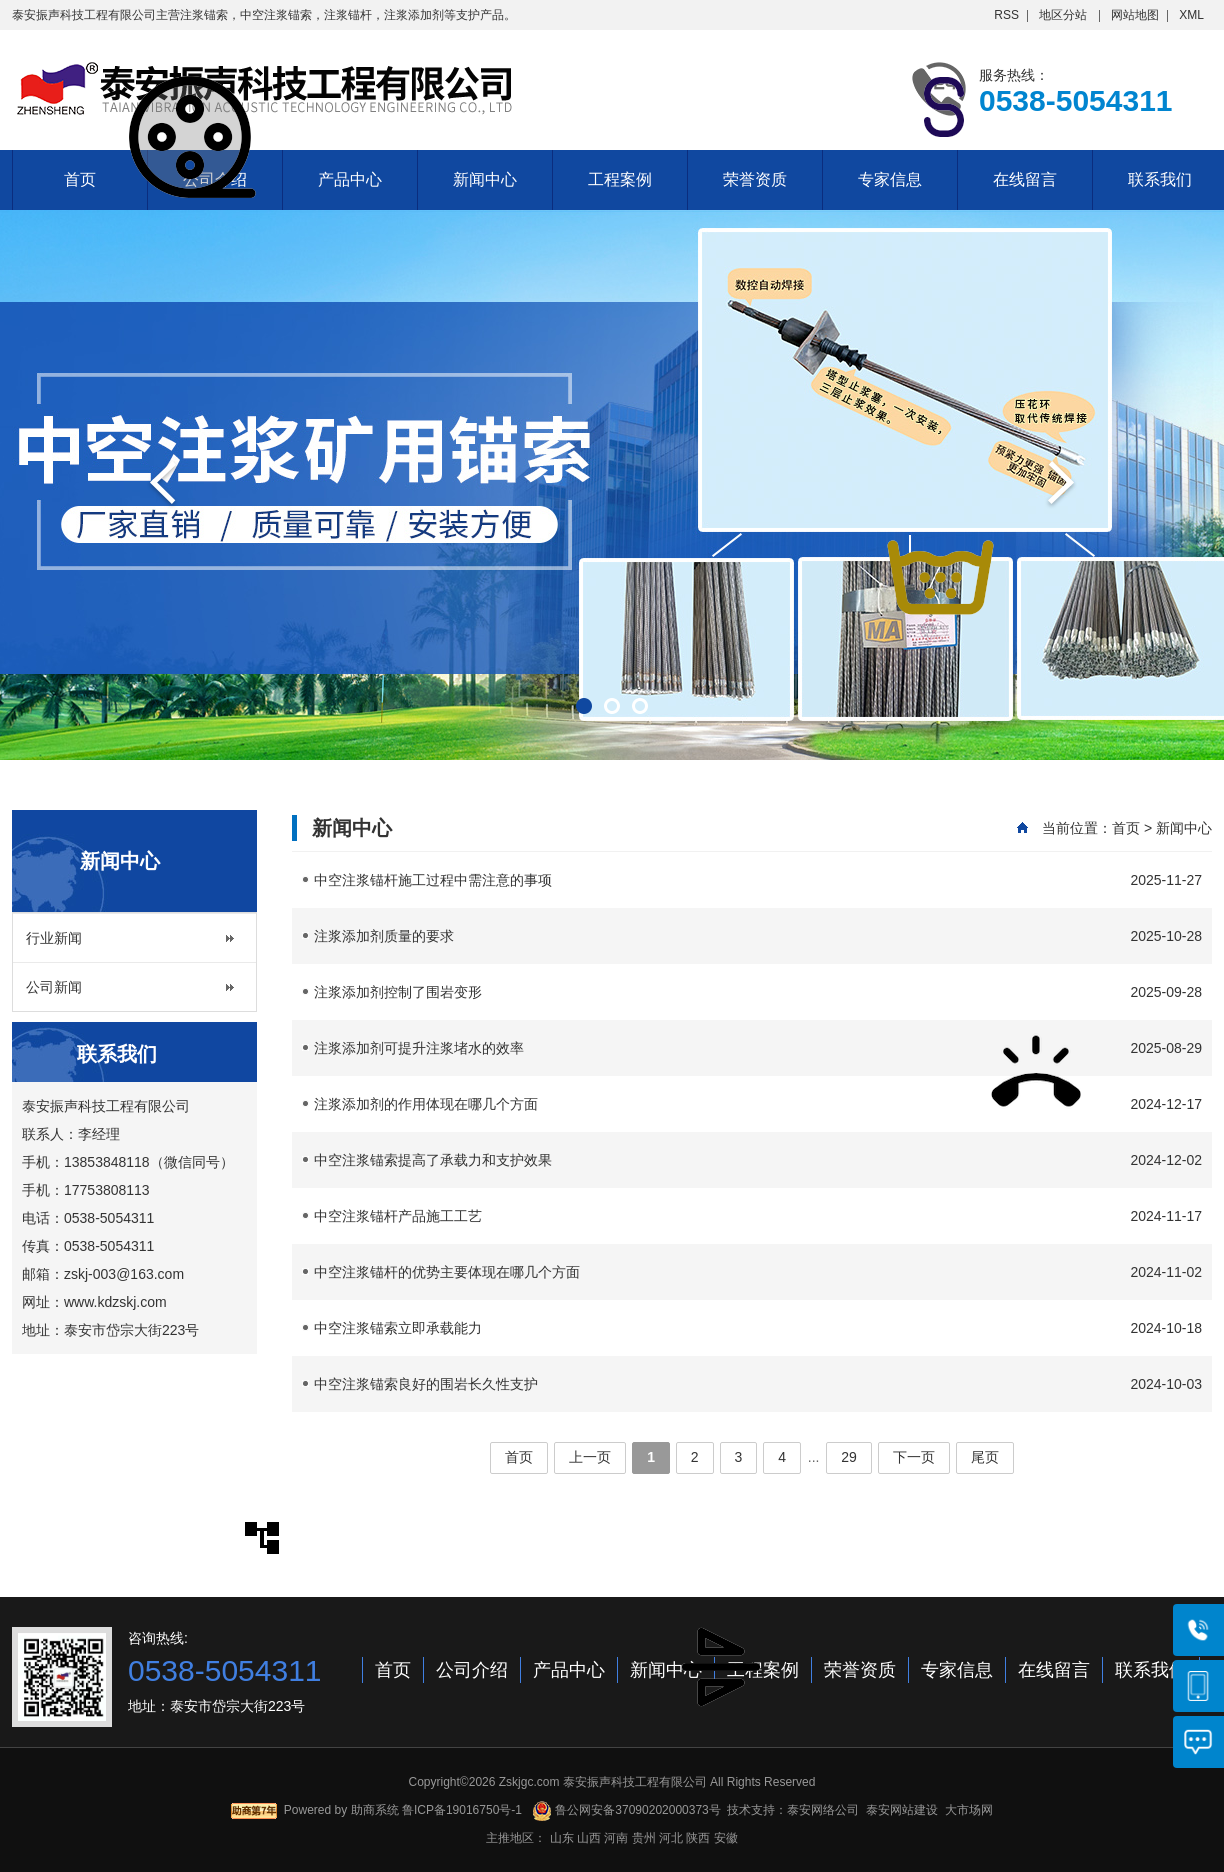  What do you see at coordinates (1036, 1073) in the screenshot?
I see `incoming call alert` at bounding box center [1036, 1073].